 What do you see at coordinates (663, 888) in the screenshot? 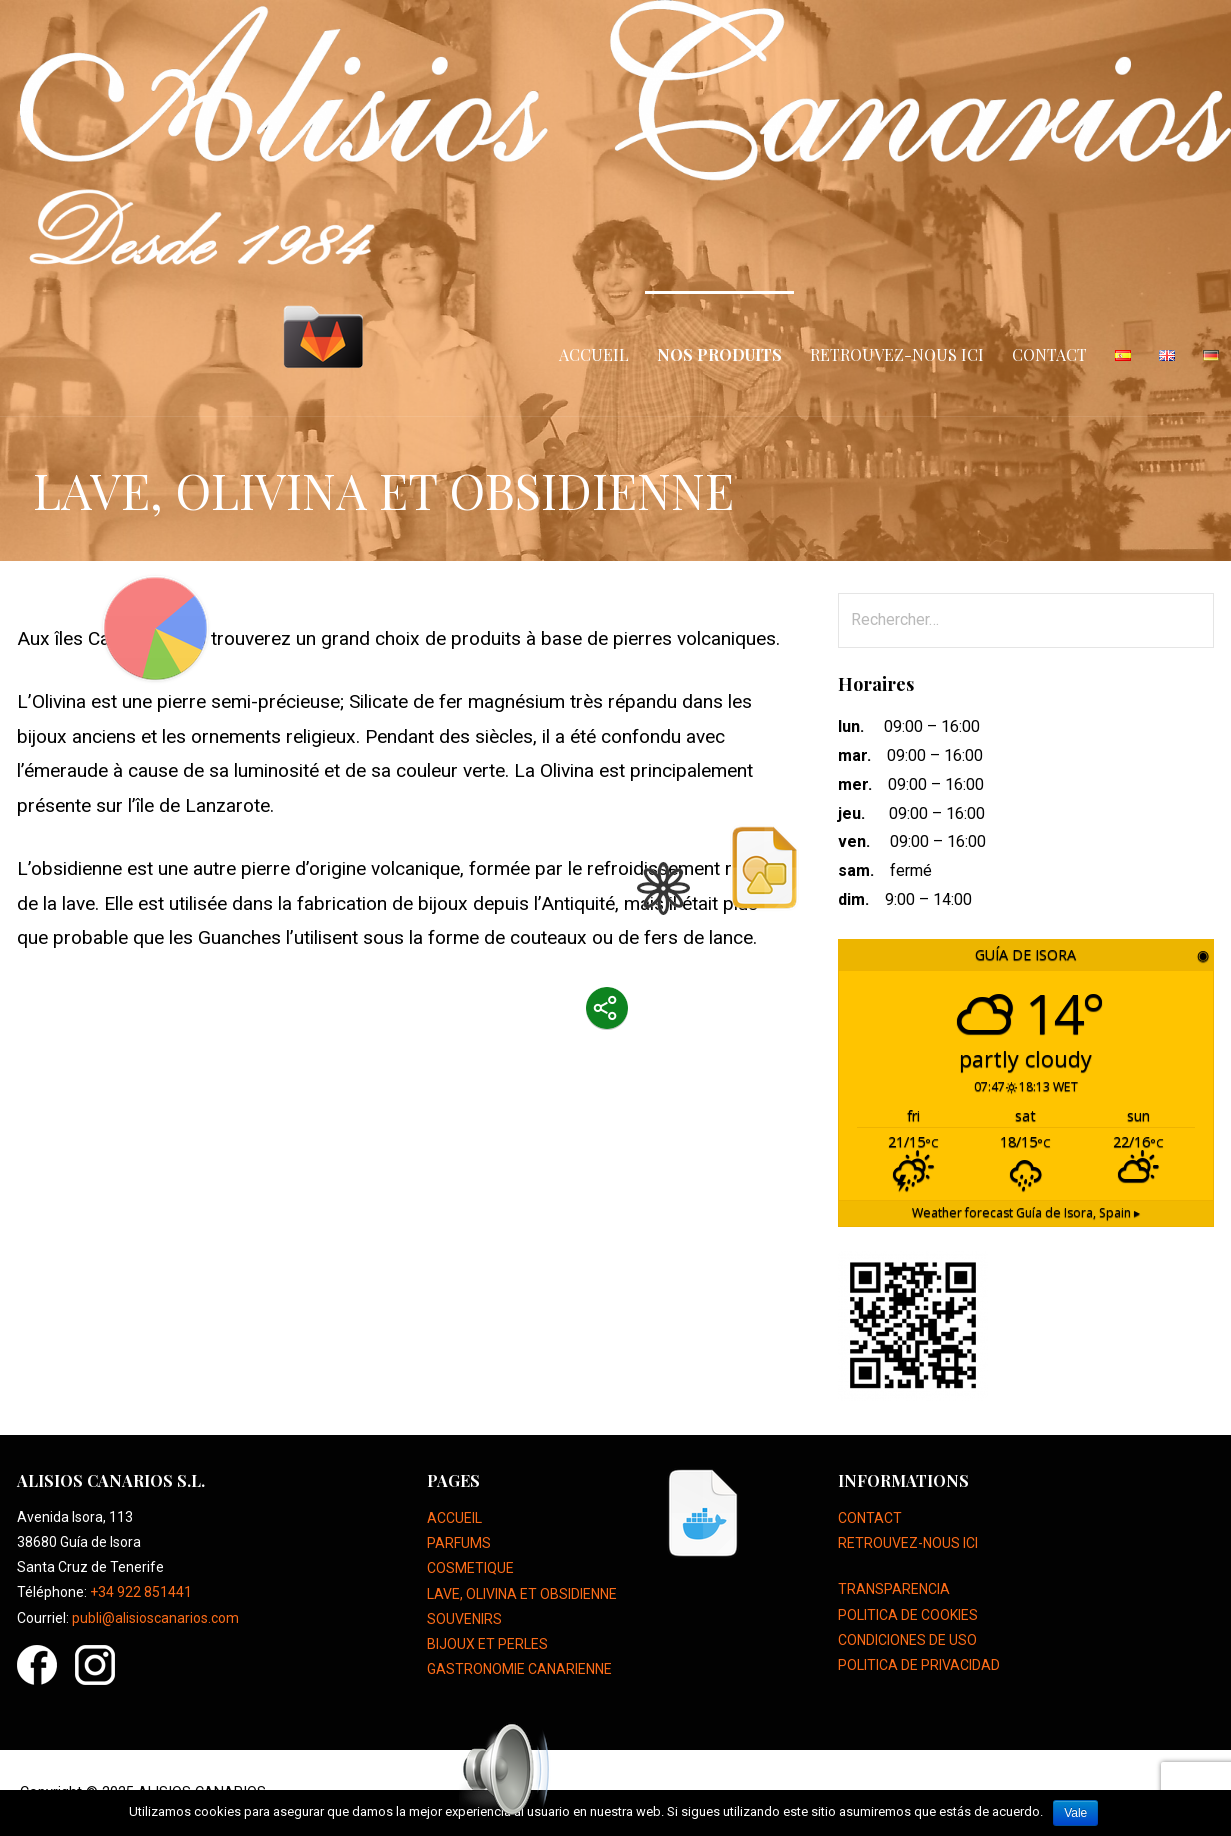
I see `open budgie window shuffler workspace manager` at bounding box center [663, 888].